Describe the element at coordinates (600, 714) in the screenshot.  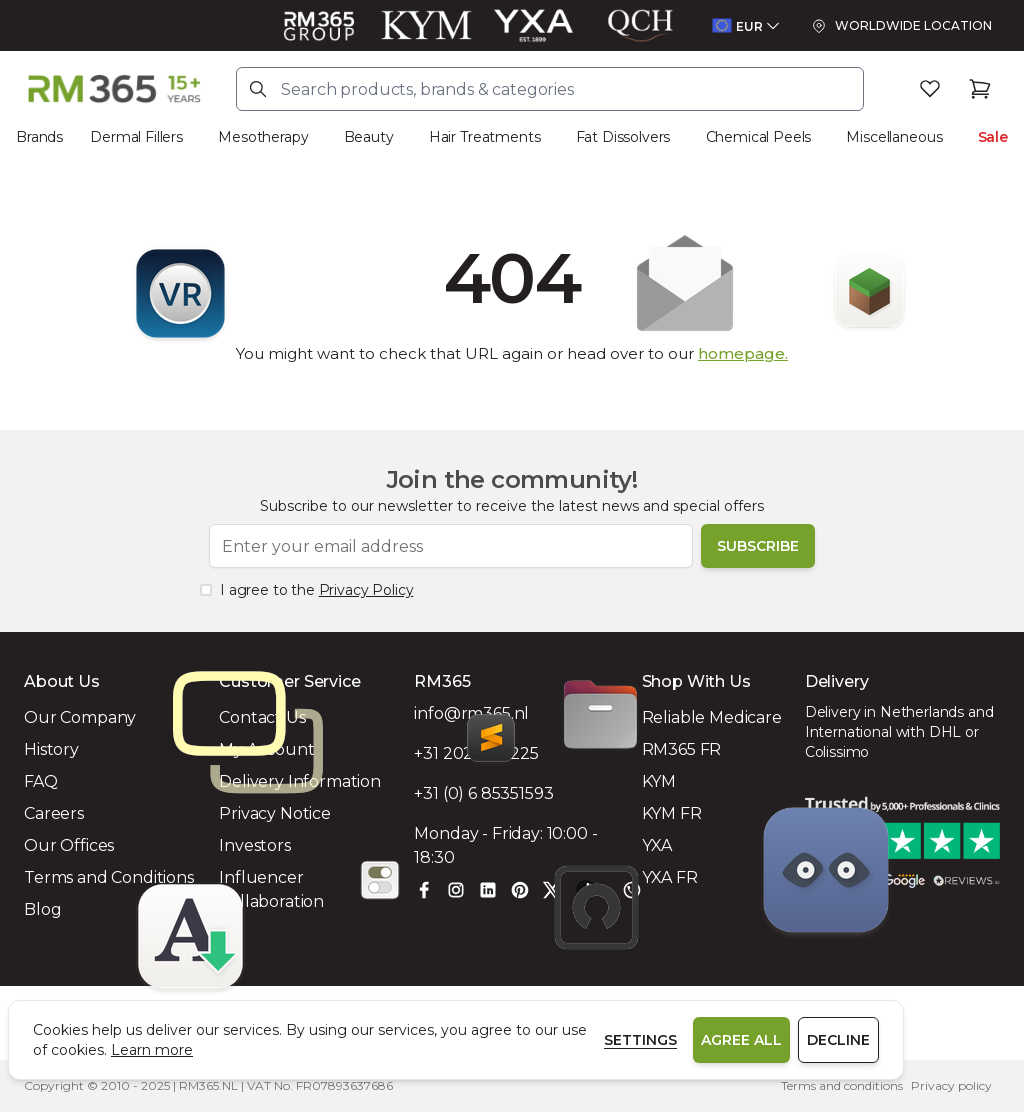
I see `open the file manager` at that location.